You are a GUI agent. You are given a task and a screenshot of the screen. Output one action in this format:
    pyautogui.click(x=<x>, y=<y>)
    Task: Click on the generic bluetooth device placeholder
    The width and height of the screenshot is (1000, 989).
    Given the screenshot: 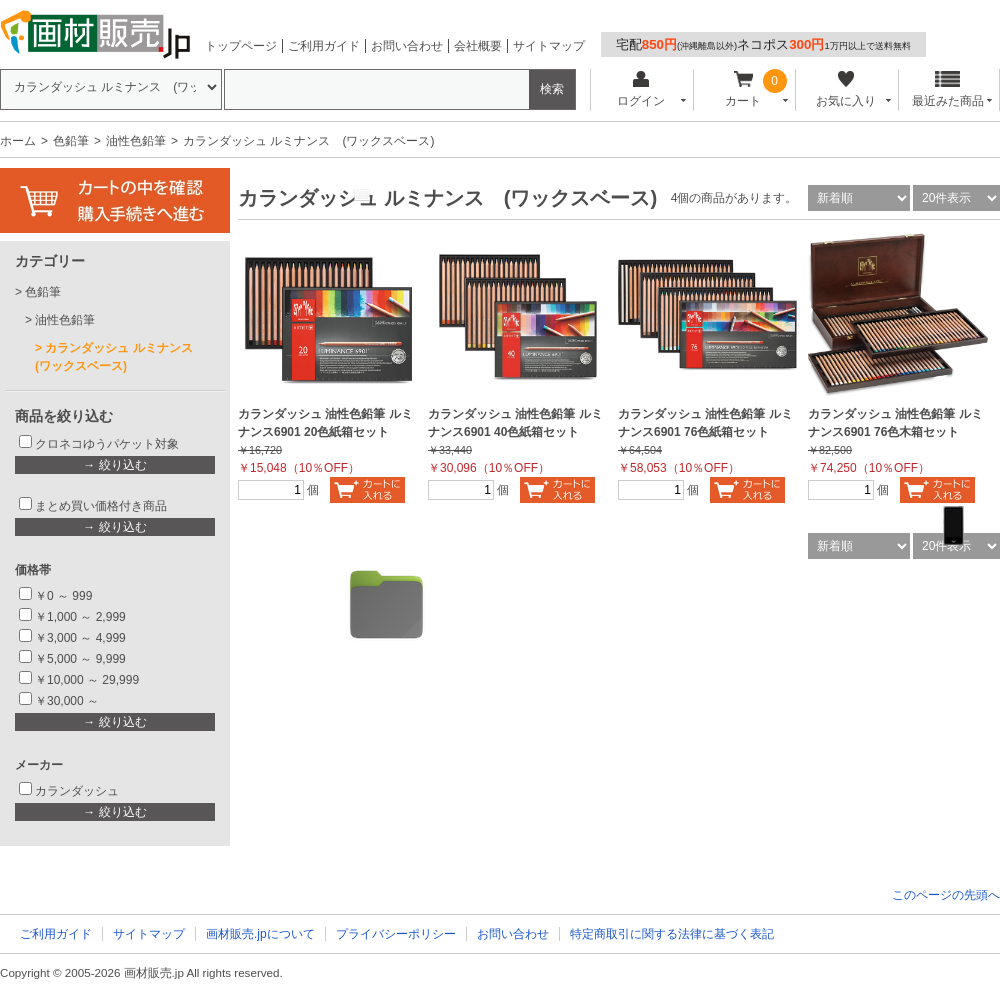 What is the action you would take?
    pyautogui.click(x=362, y=195)
    